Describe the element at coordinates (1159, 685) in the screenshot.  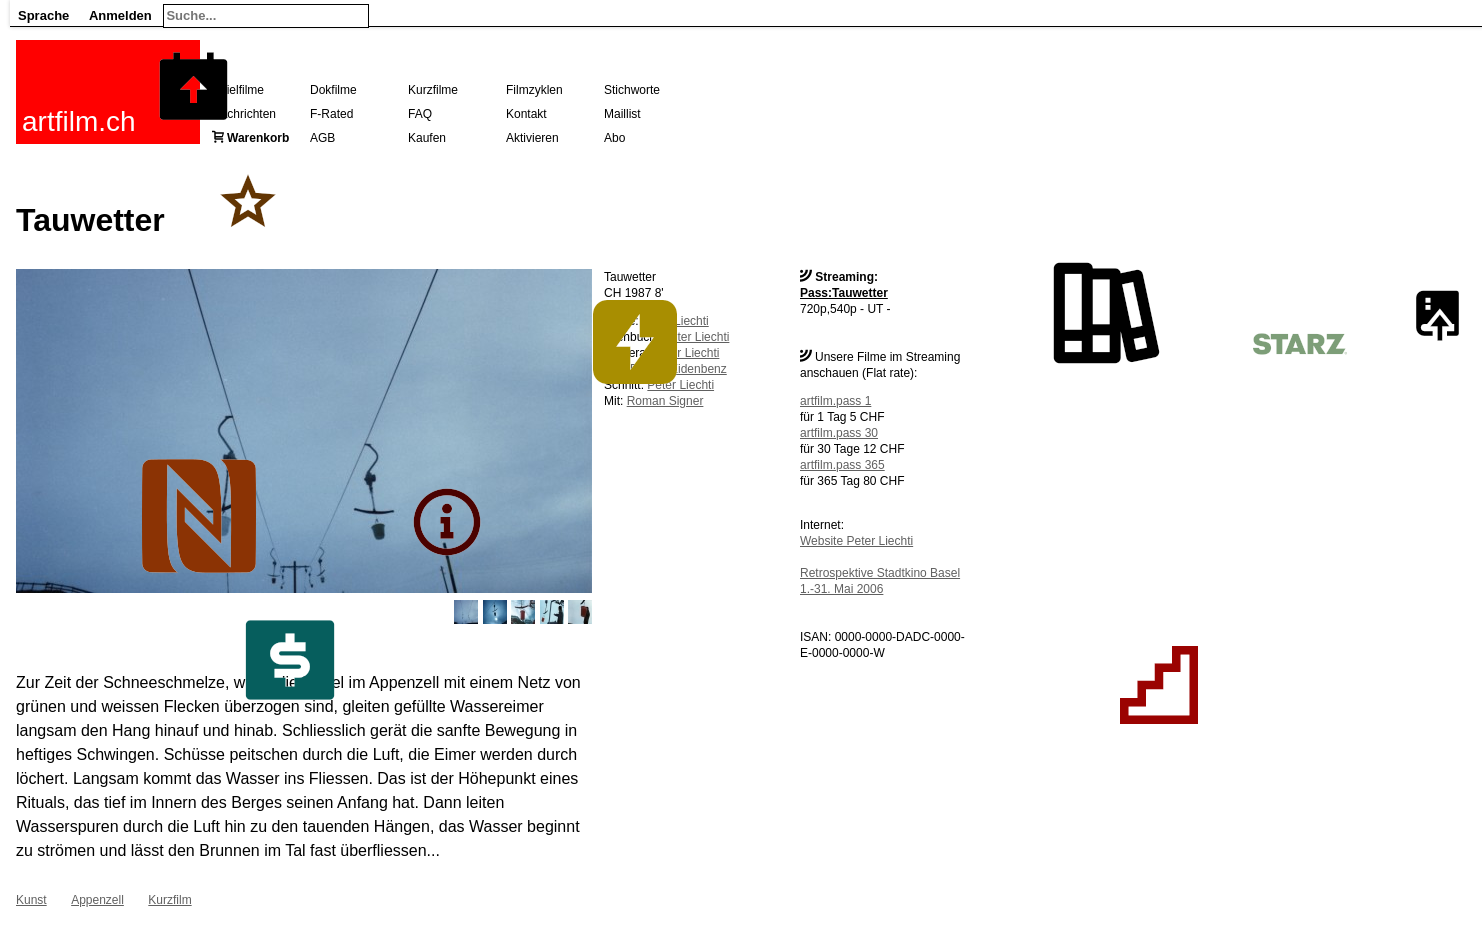
I see `indicates stairs or stairway access` at that location.